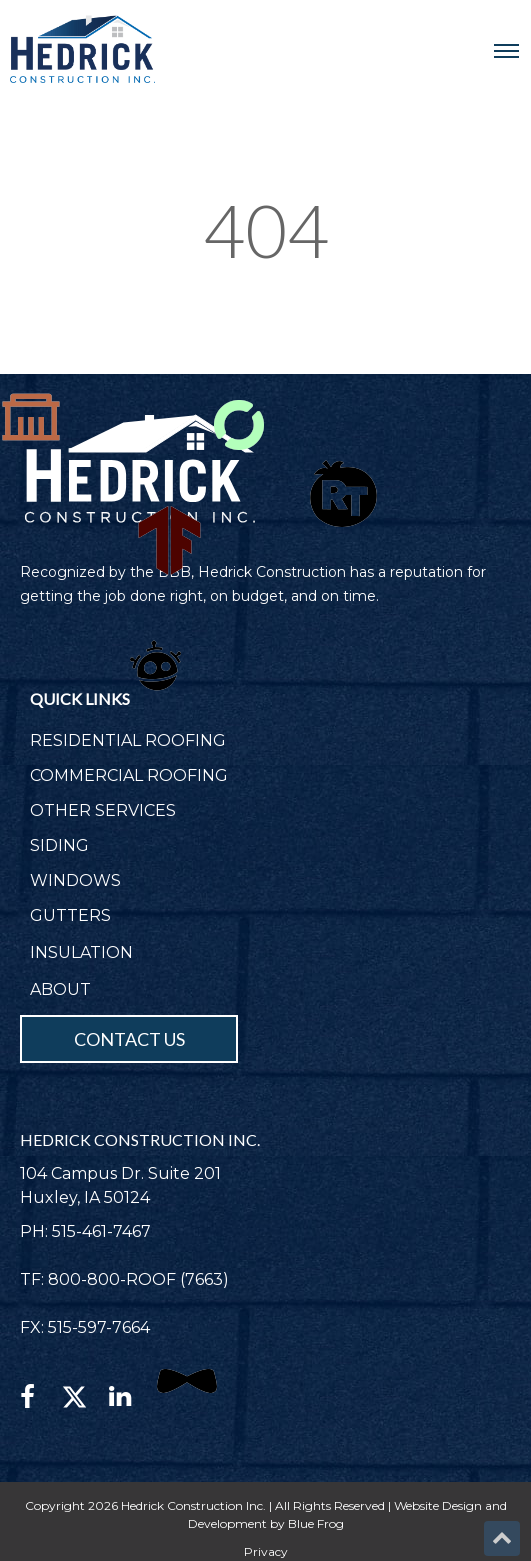 The image size is (531, 1561). I want to click on access government services, so click(31, 417).